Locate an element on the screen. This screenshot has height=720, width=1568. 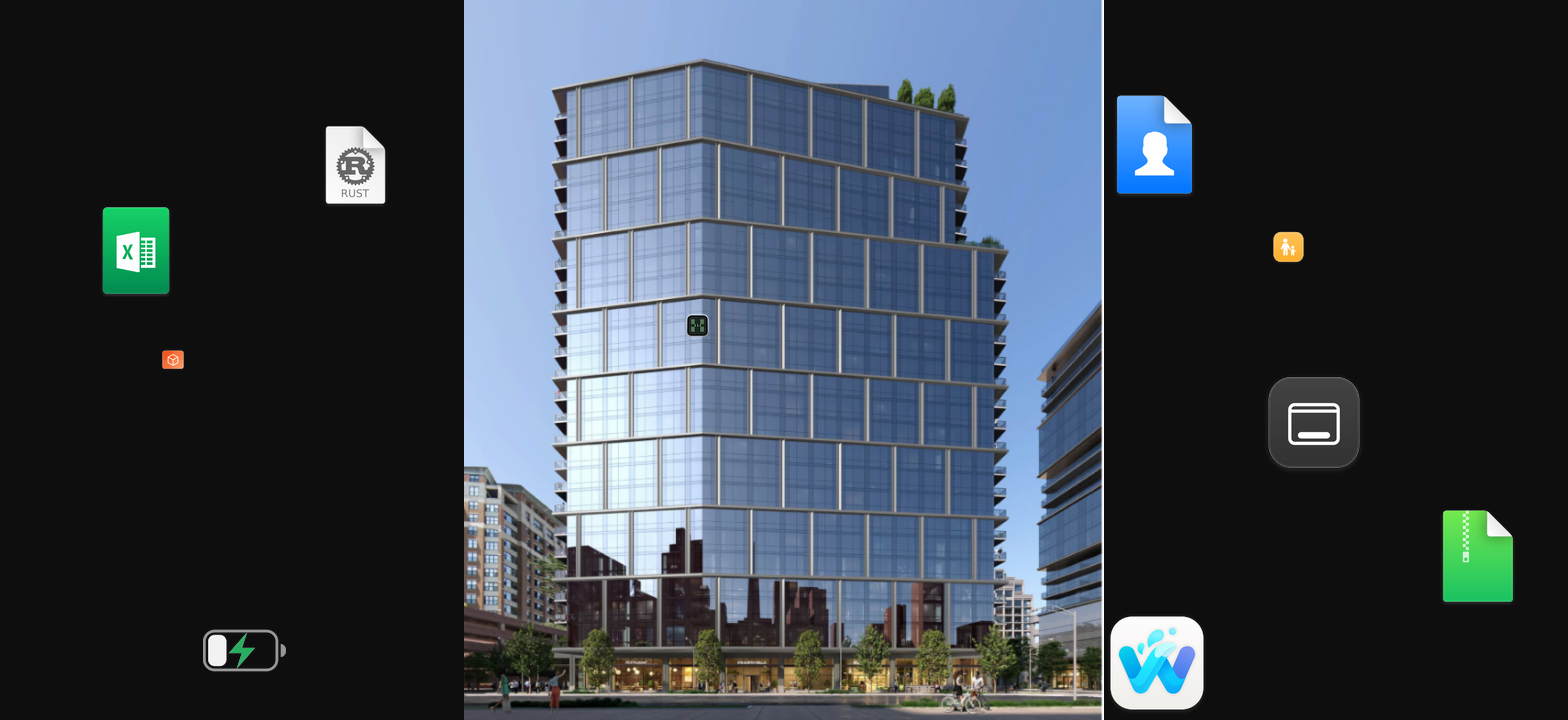
open htop system monitor is located at coordinates (697, 325).